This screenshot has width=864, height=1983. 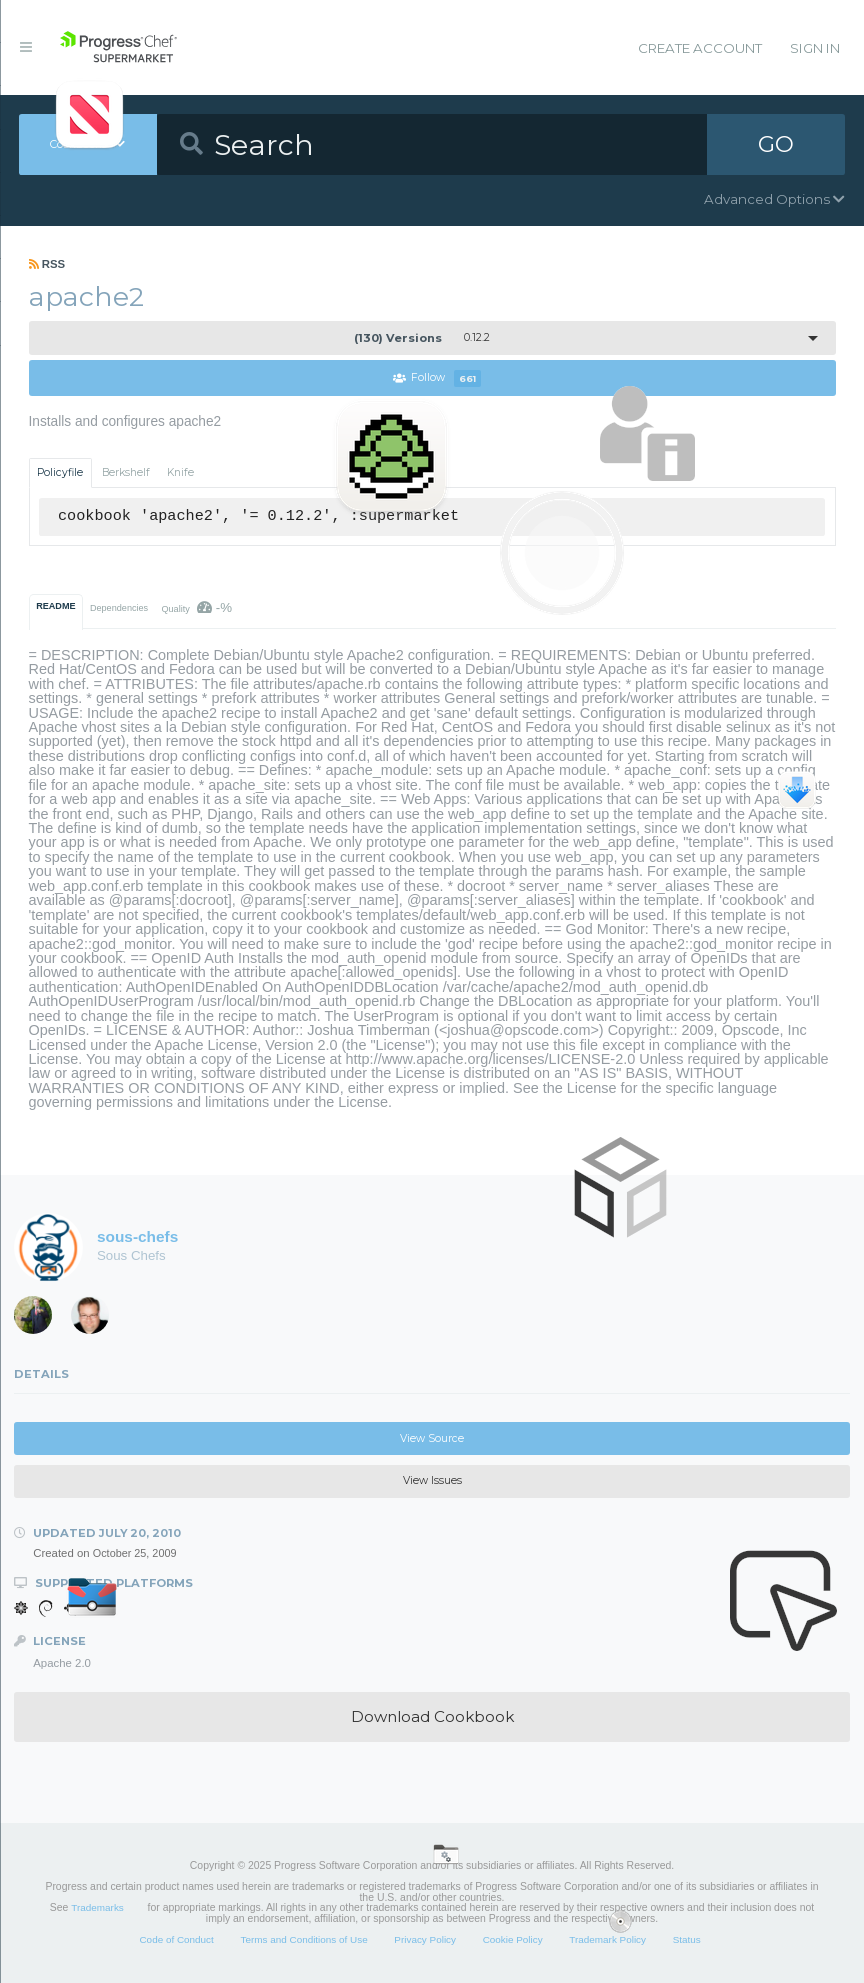 What do you see at coordinates (620, 1921) in the screenshot?
I see `access cd/dvd drive` at bounding box center [620, 1921].